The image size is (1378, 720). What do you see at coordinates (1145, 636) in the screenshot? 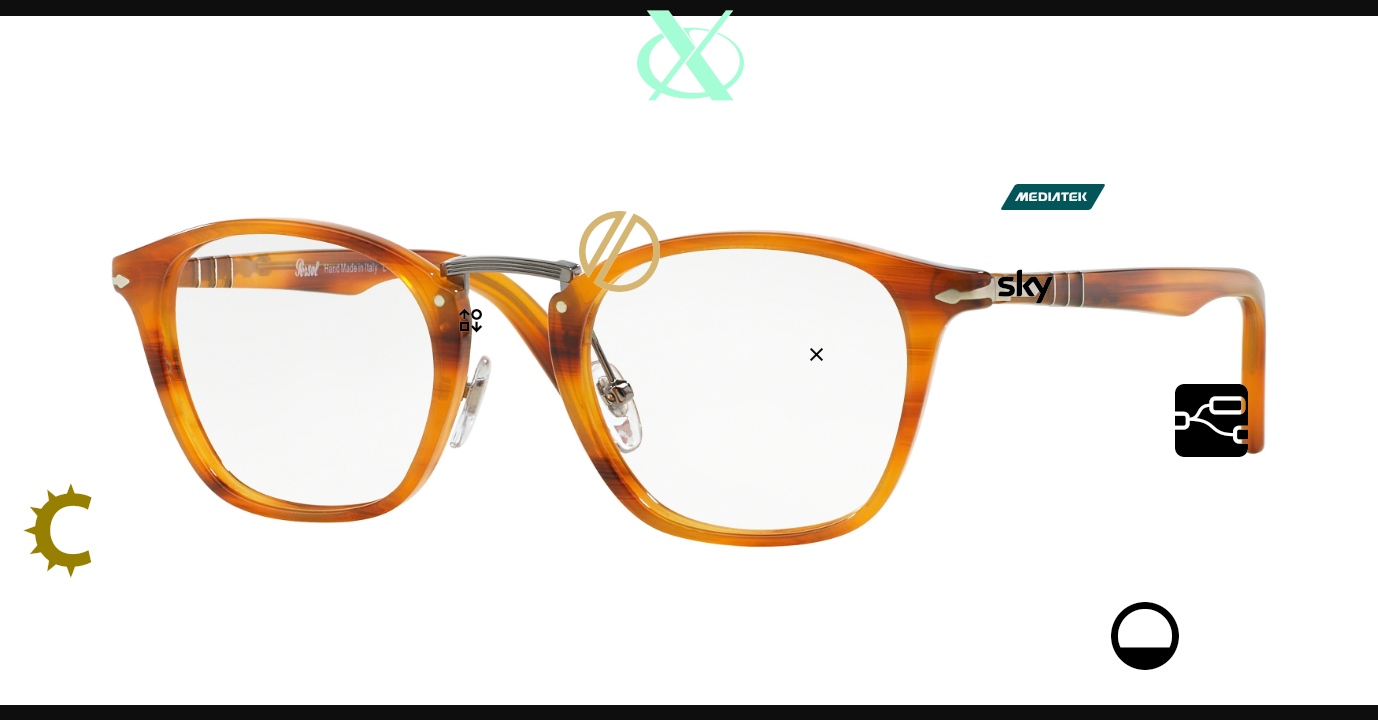
I see `open the Sunrise calendar app` at bounding box center [1145, 636].